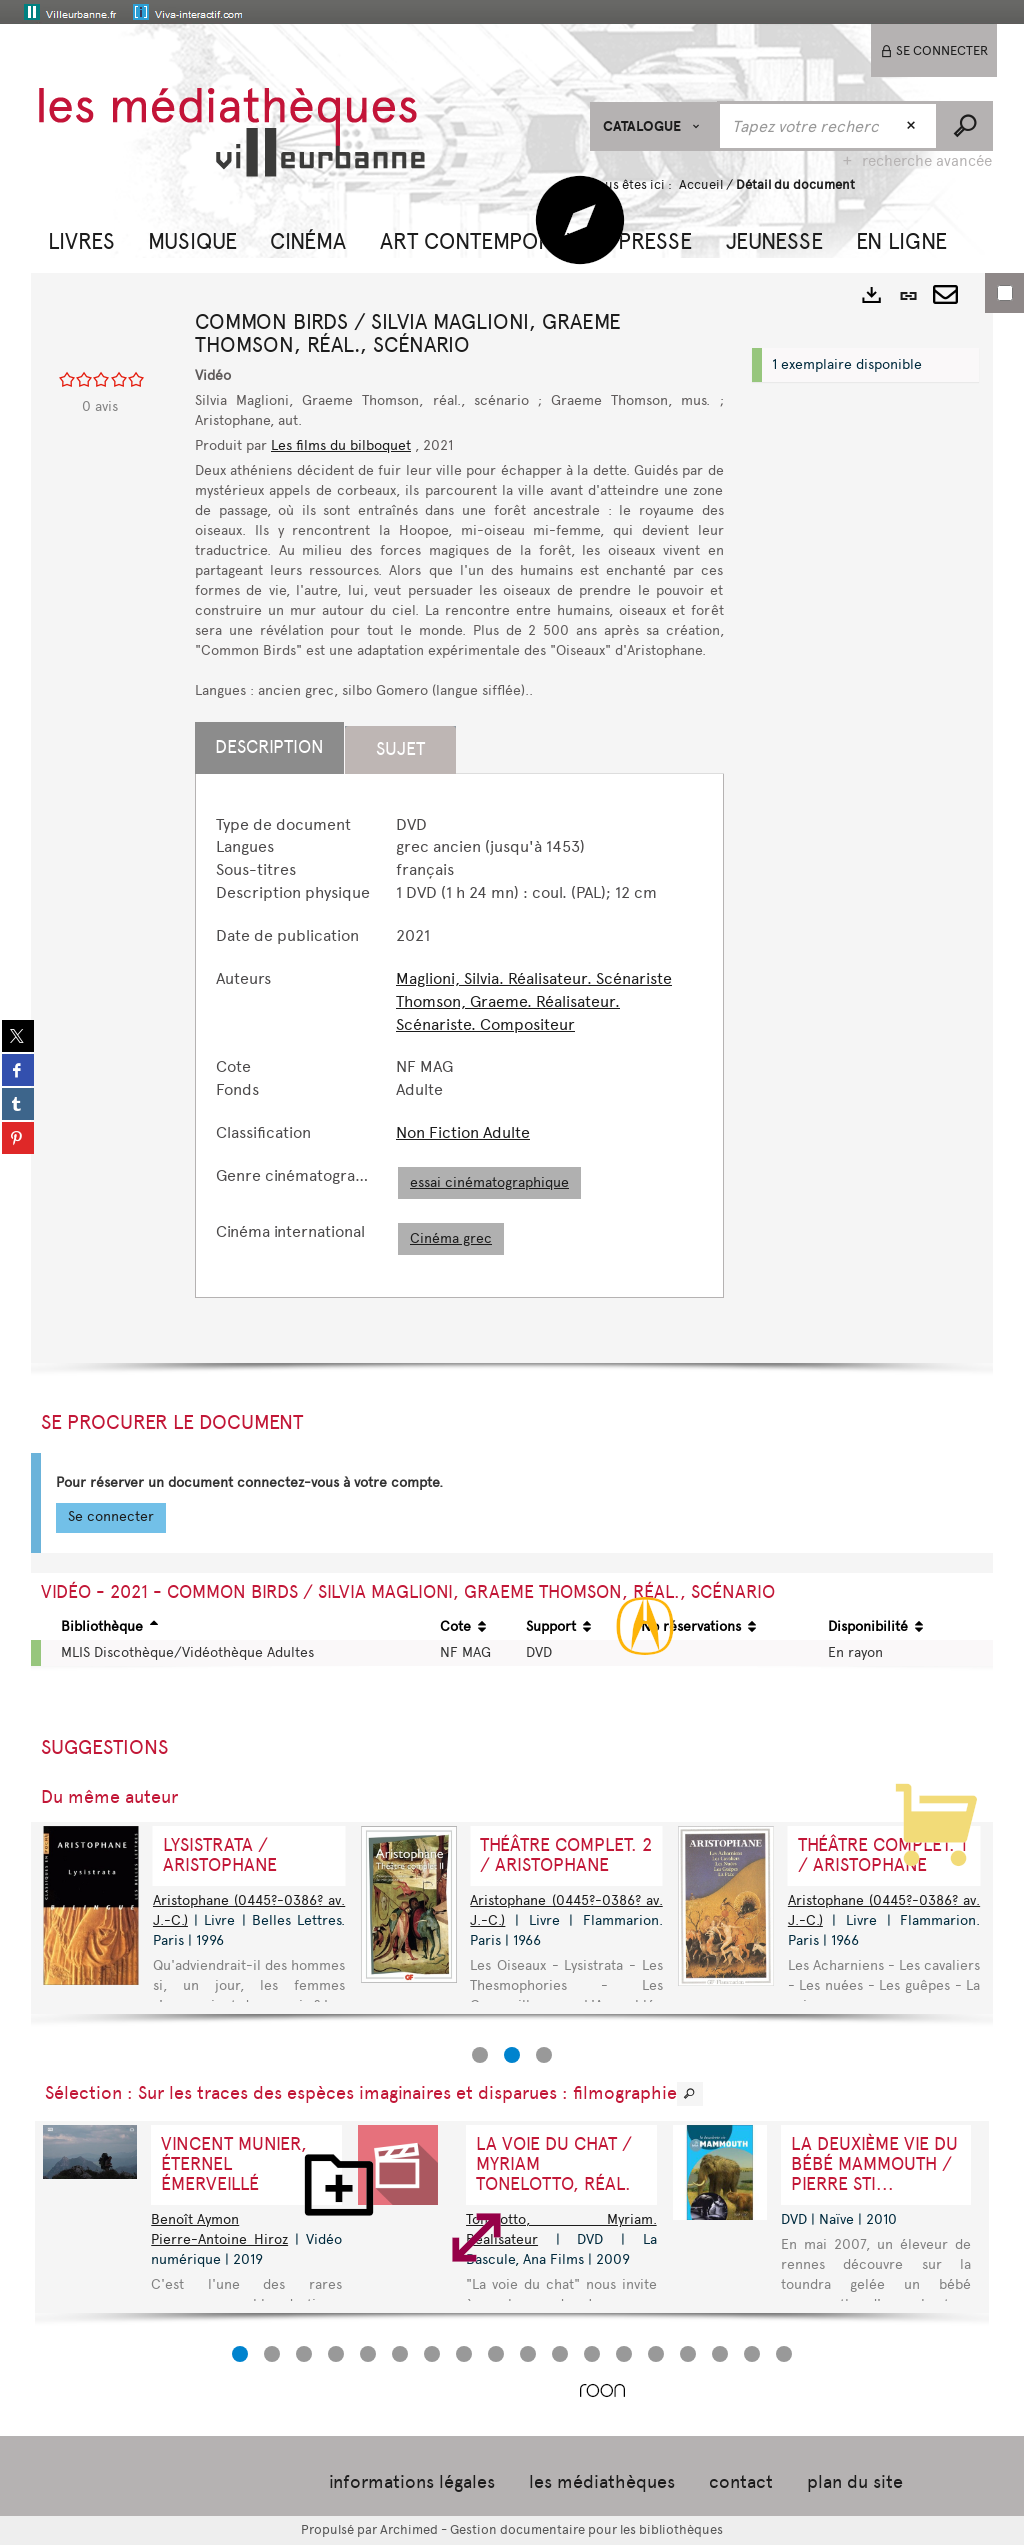 The width and height of the screenshot is (1024, 2545). Describe the element at coordinates (476, 2237) in the screenshot. I see `expand content to full screen` at that location.